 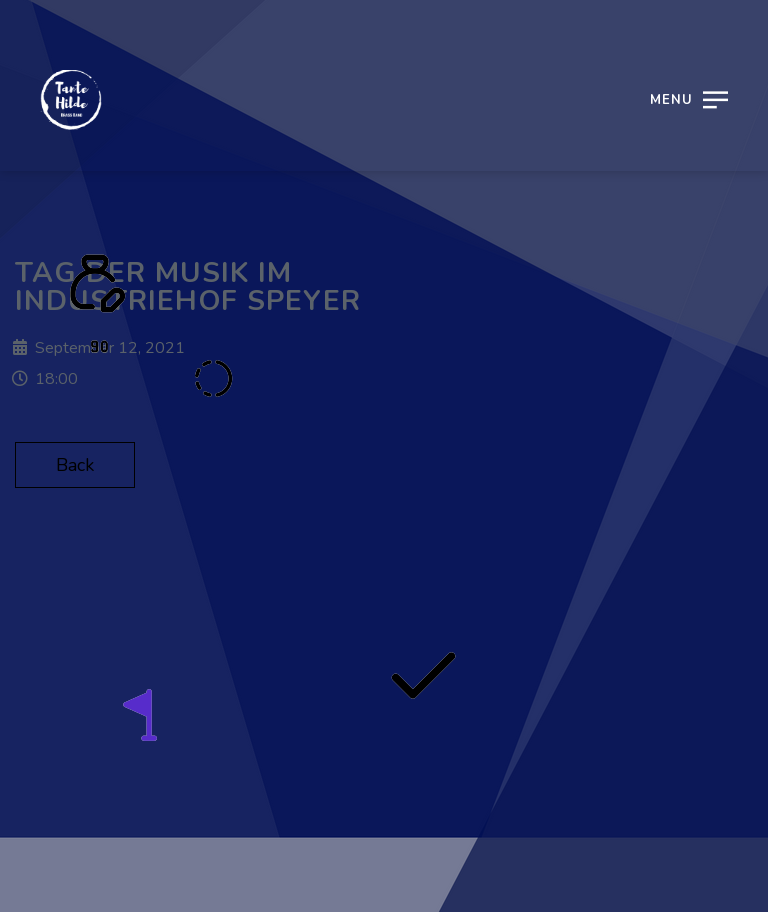 I want to click on confirm or submit an action, so click(x=423, y=673).